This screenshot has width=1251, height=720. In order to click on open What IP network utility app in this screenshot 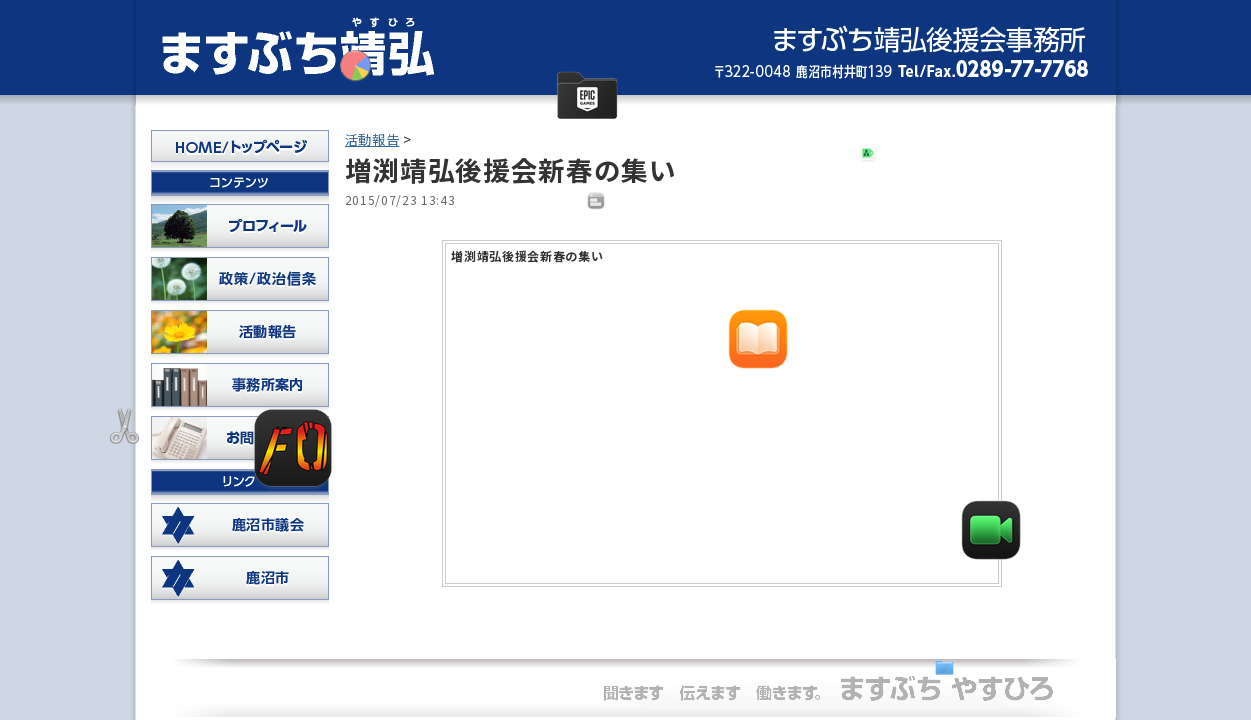, I will do `click(868, 153)`.